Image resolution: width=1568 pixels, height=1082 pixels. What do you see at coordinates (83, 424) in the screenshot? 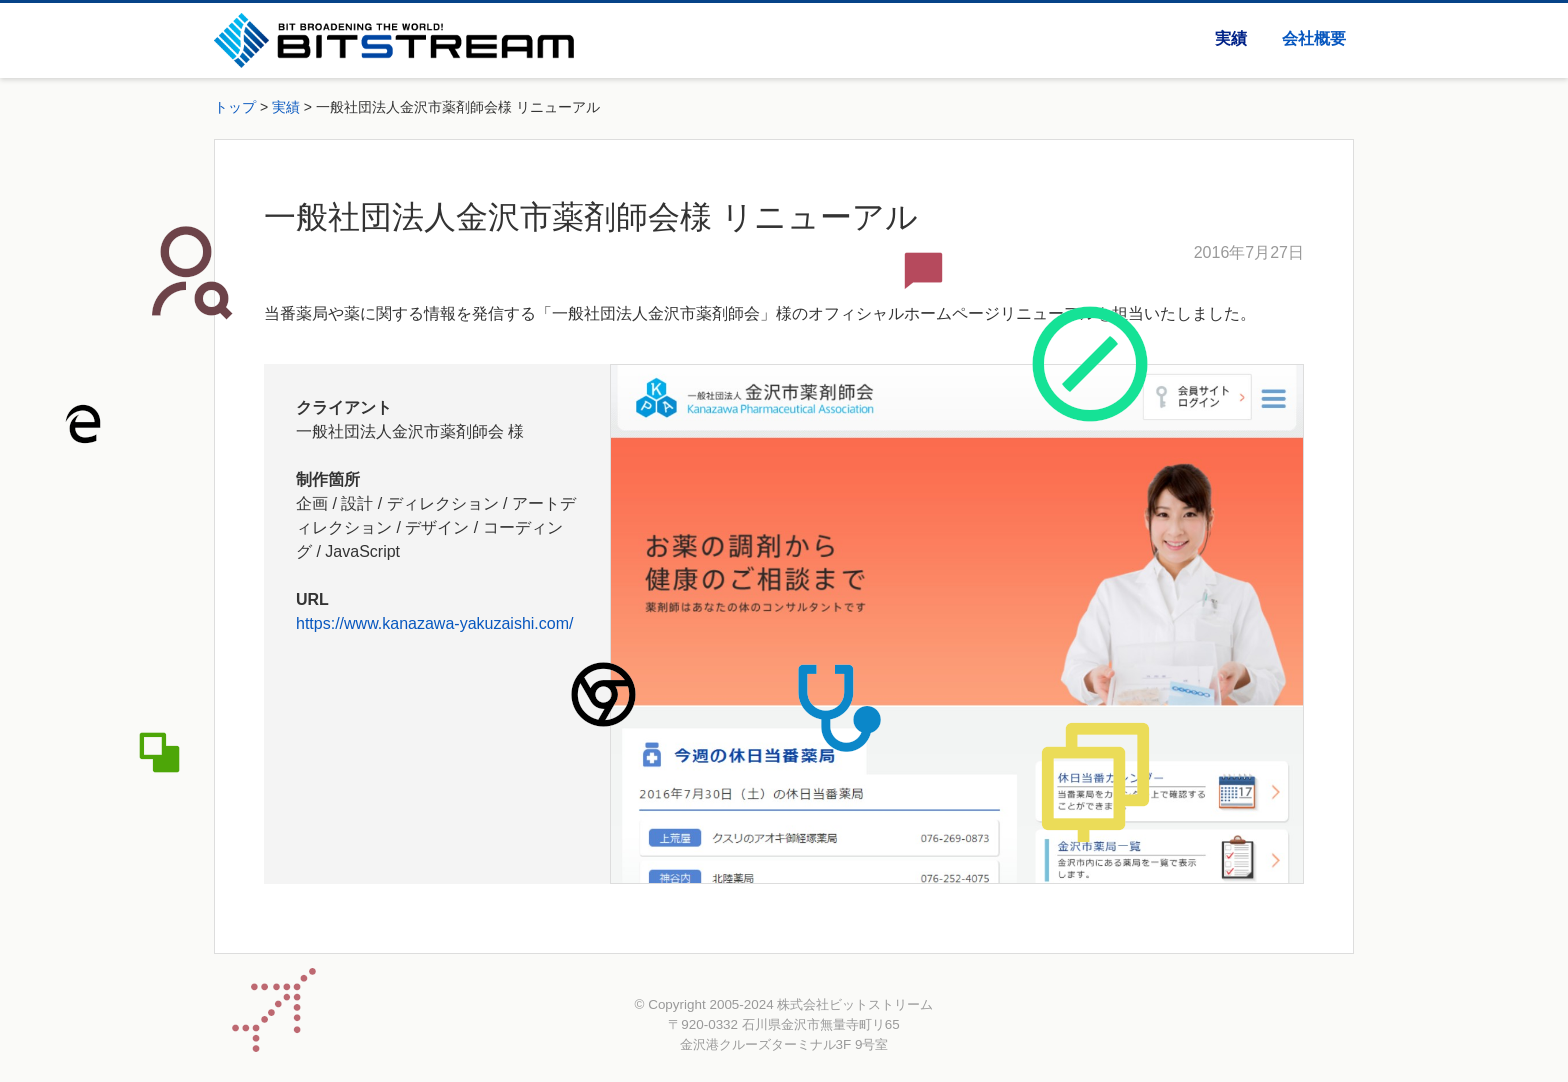
I see `open microsoft edge browser` at bounding box center [83, 424].